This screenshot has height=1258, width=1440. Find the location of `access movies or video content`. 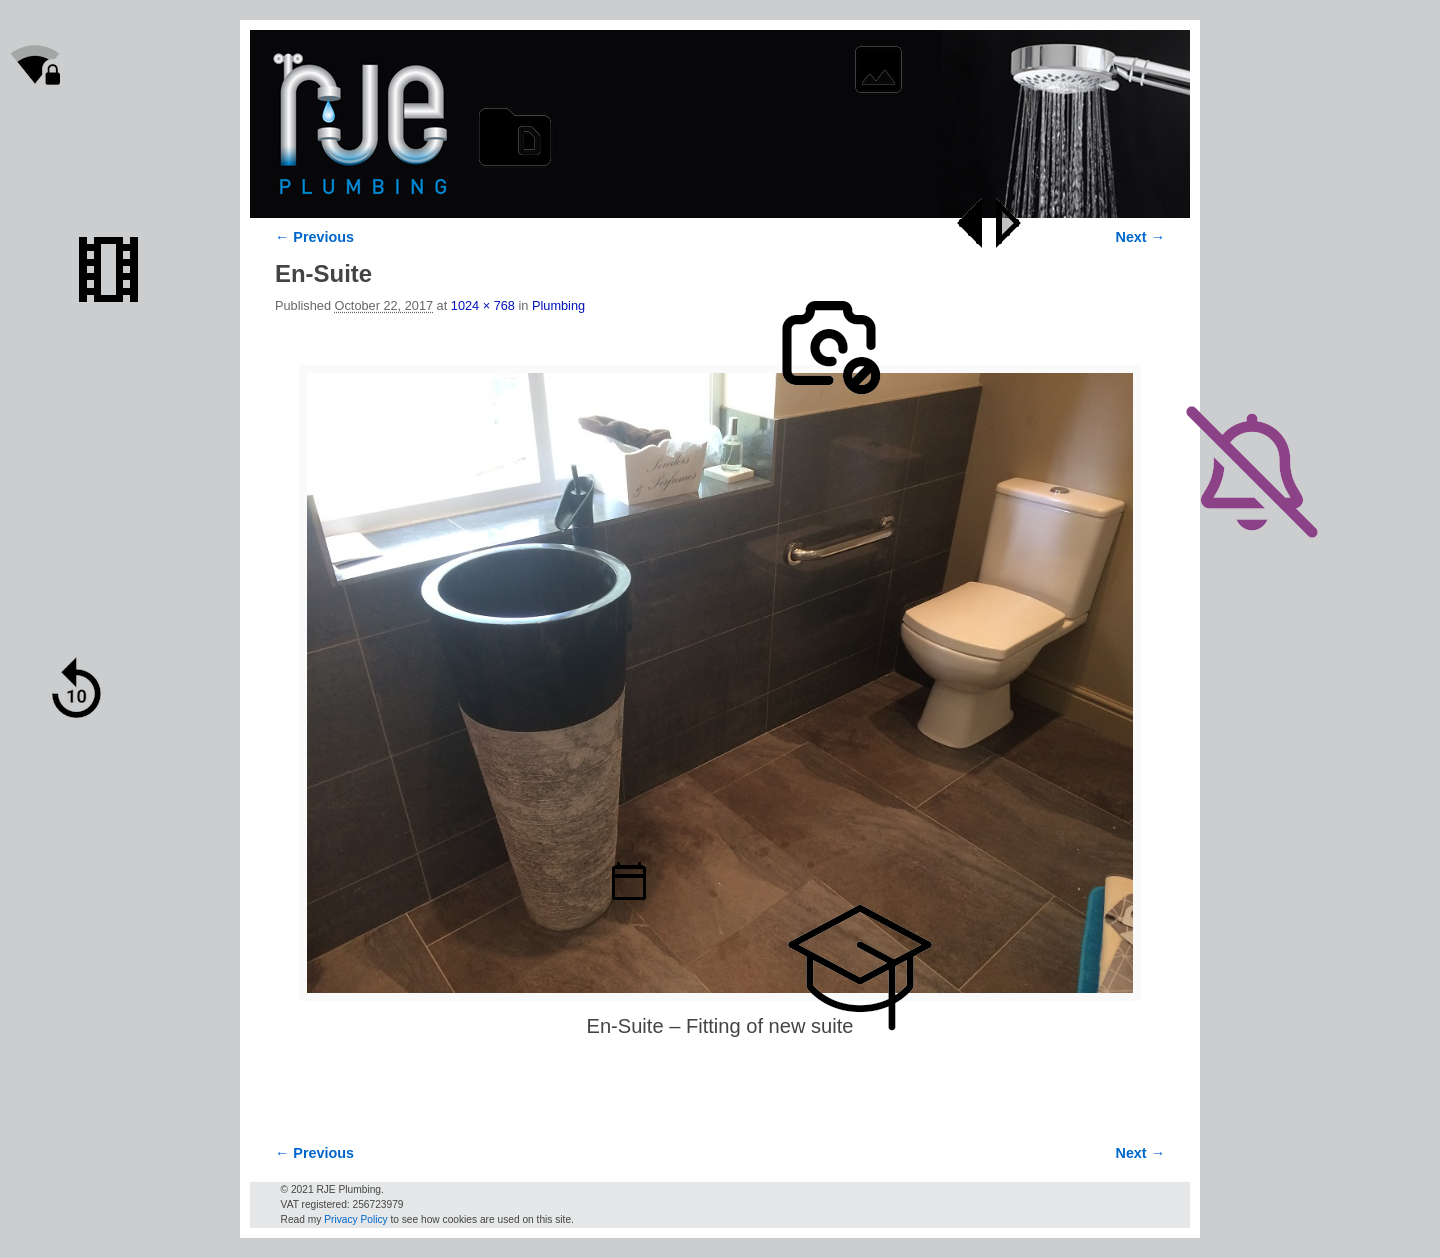

access movies or video content is located at coordinates (108, 269).